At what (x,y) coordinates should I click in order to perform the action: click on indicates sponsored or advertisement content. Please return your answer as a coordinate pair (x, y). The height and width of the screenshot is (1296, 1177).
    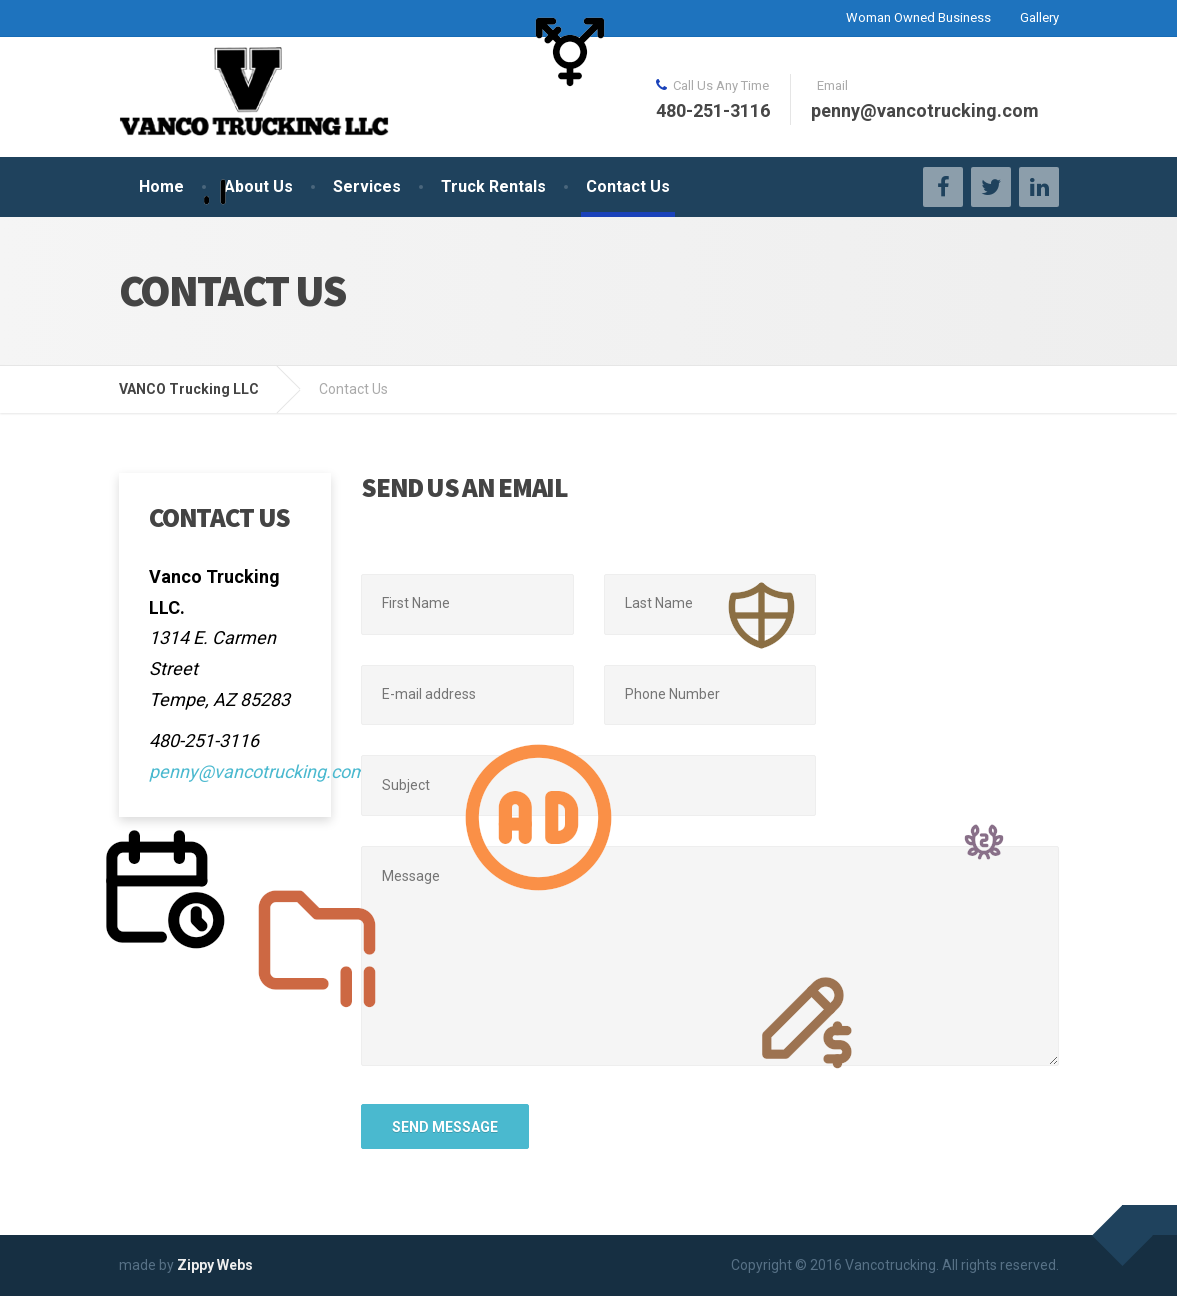
    Looking at the image, I should click on (538, 817).